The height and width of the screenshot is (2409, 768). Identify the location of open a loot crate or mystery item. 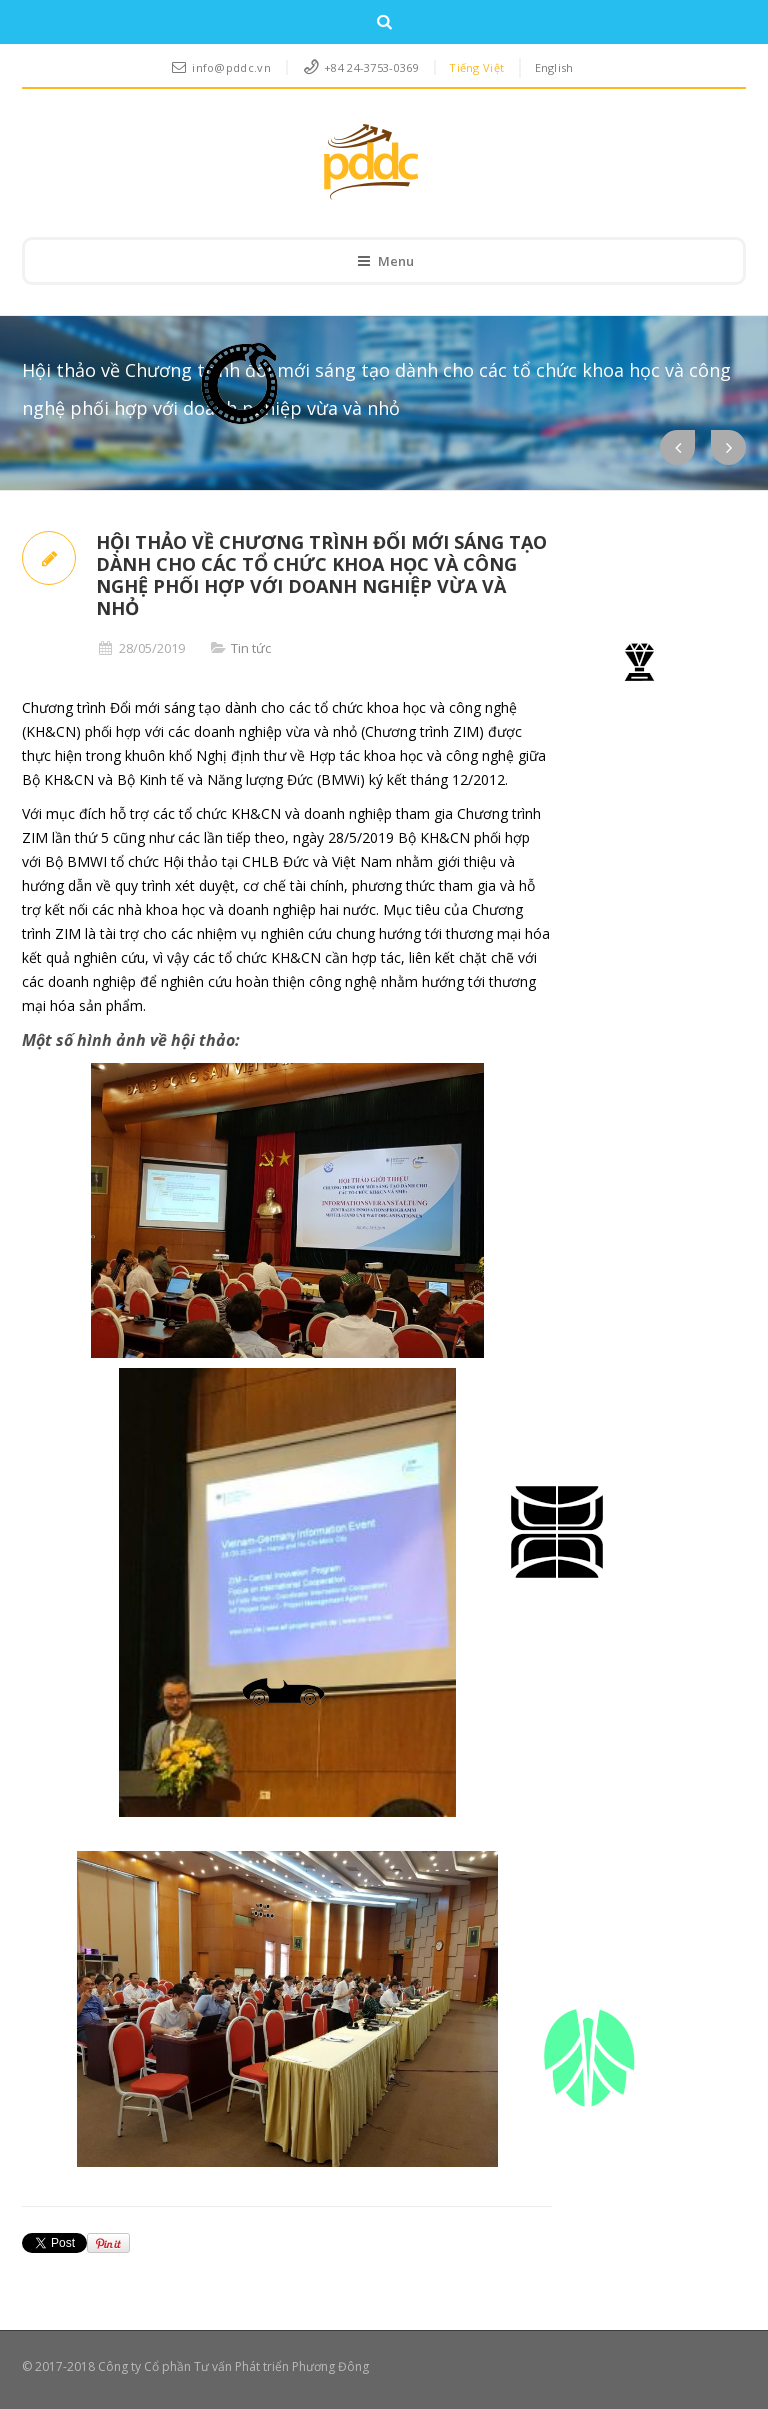
(588, 2057).